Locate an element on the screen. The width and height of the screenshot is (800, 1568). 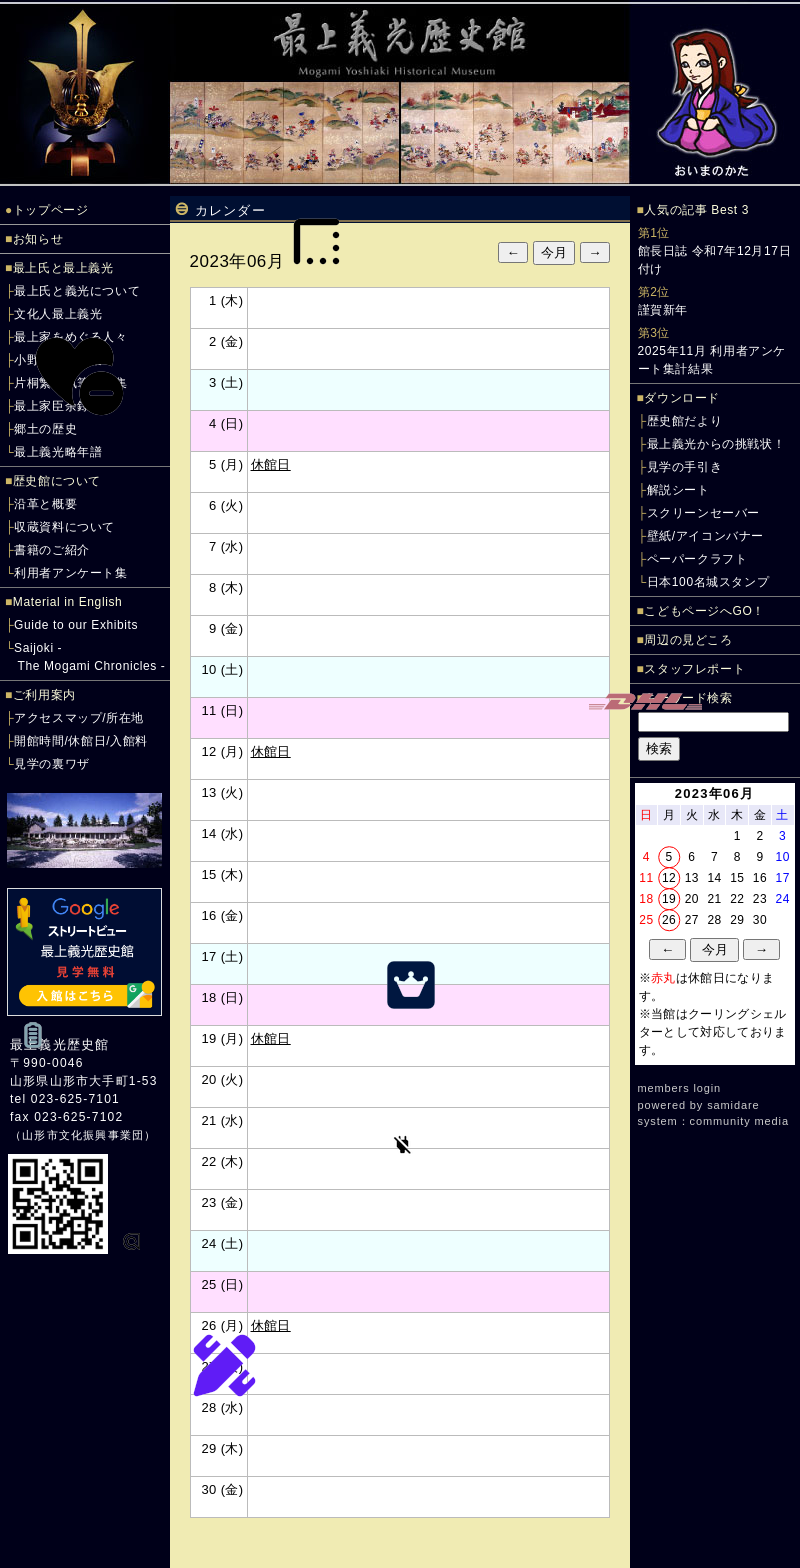
DHL shipping and logistics services is located at coordinates (645, 701).